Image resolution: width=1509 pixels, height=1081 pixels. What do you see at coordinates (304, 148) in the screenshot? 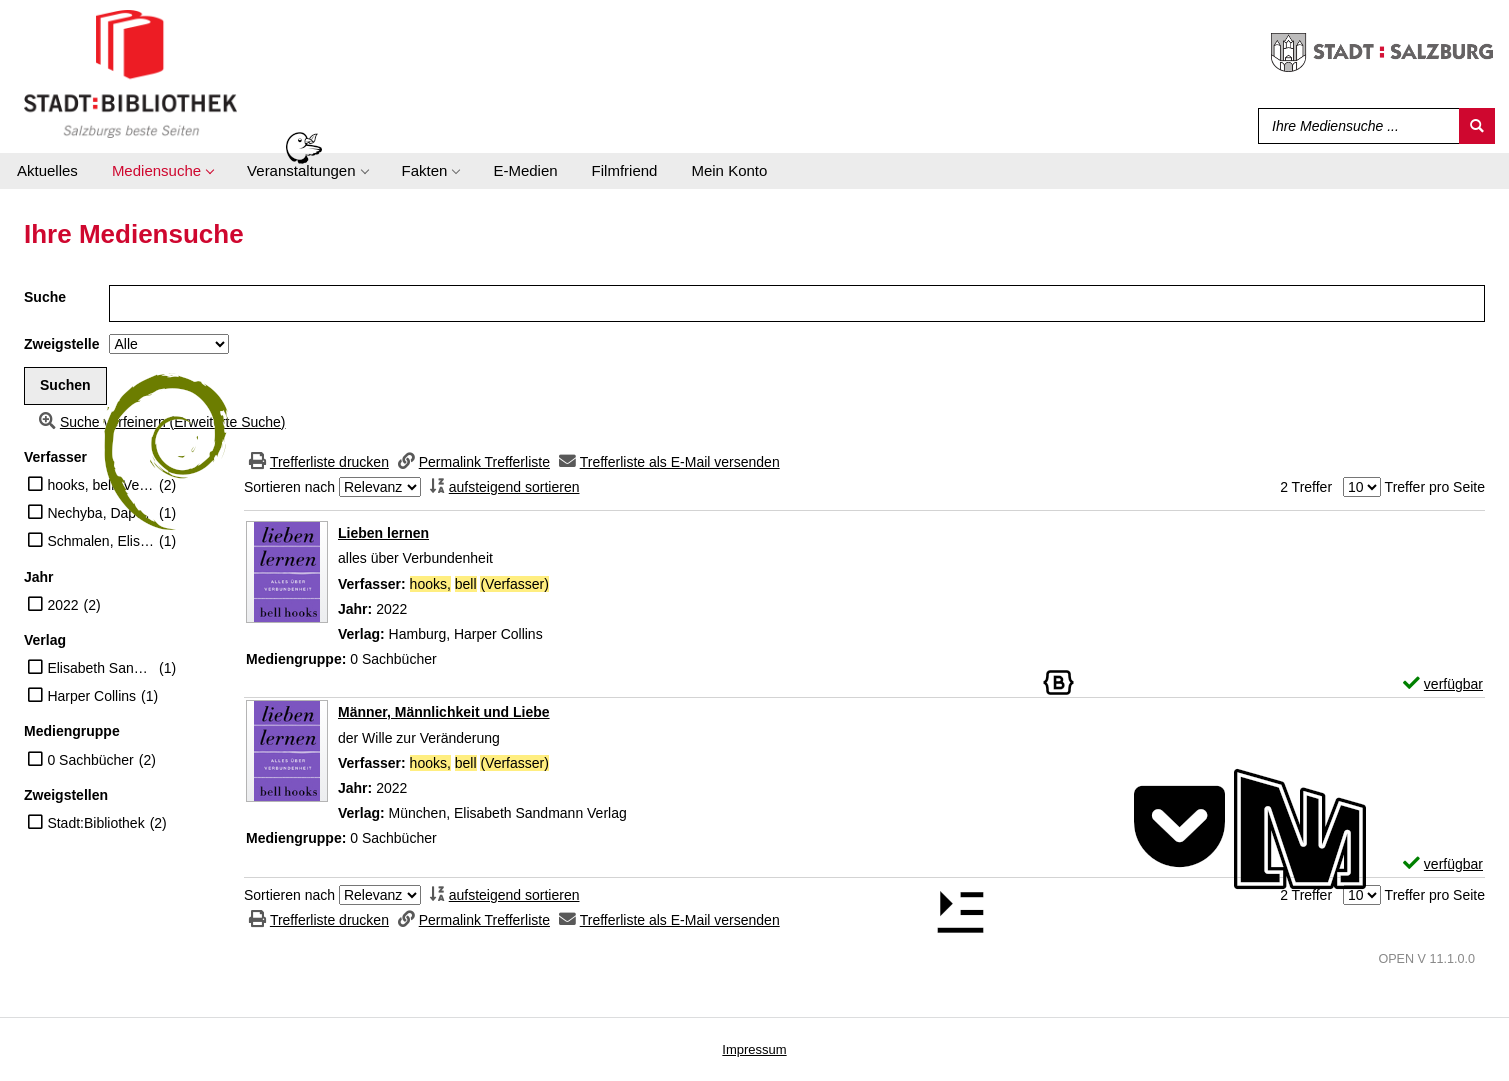
I see `bower package manager logo` at bounding box center [304, 148].